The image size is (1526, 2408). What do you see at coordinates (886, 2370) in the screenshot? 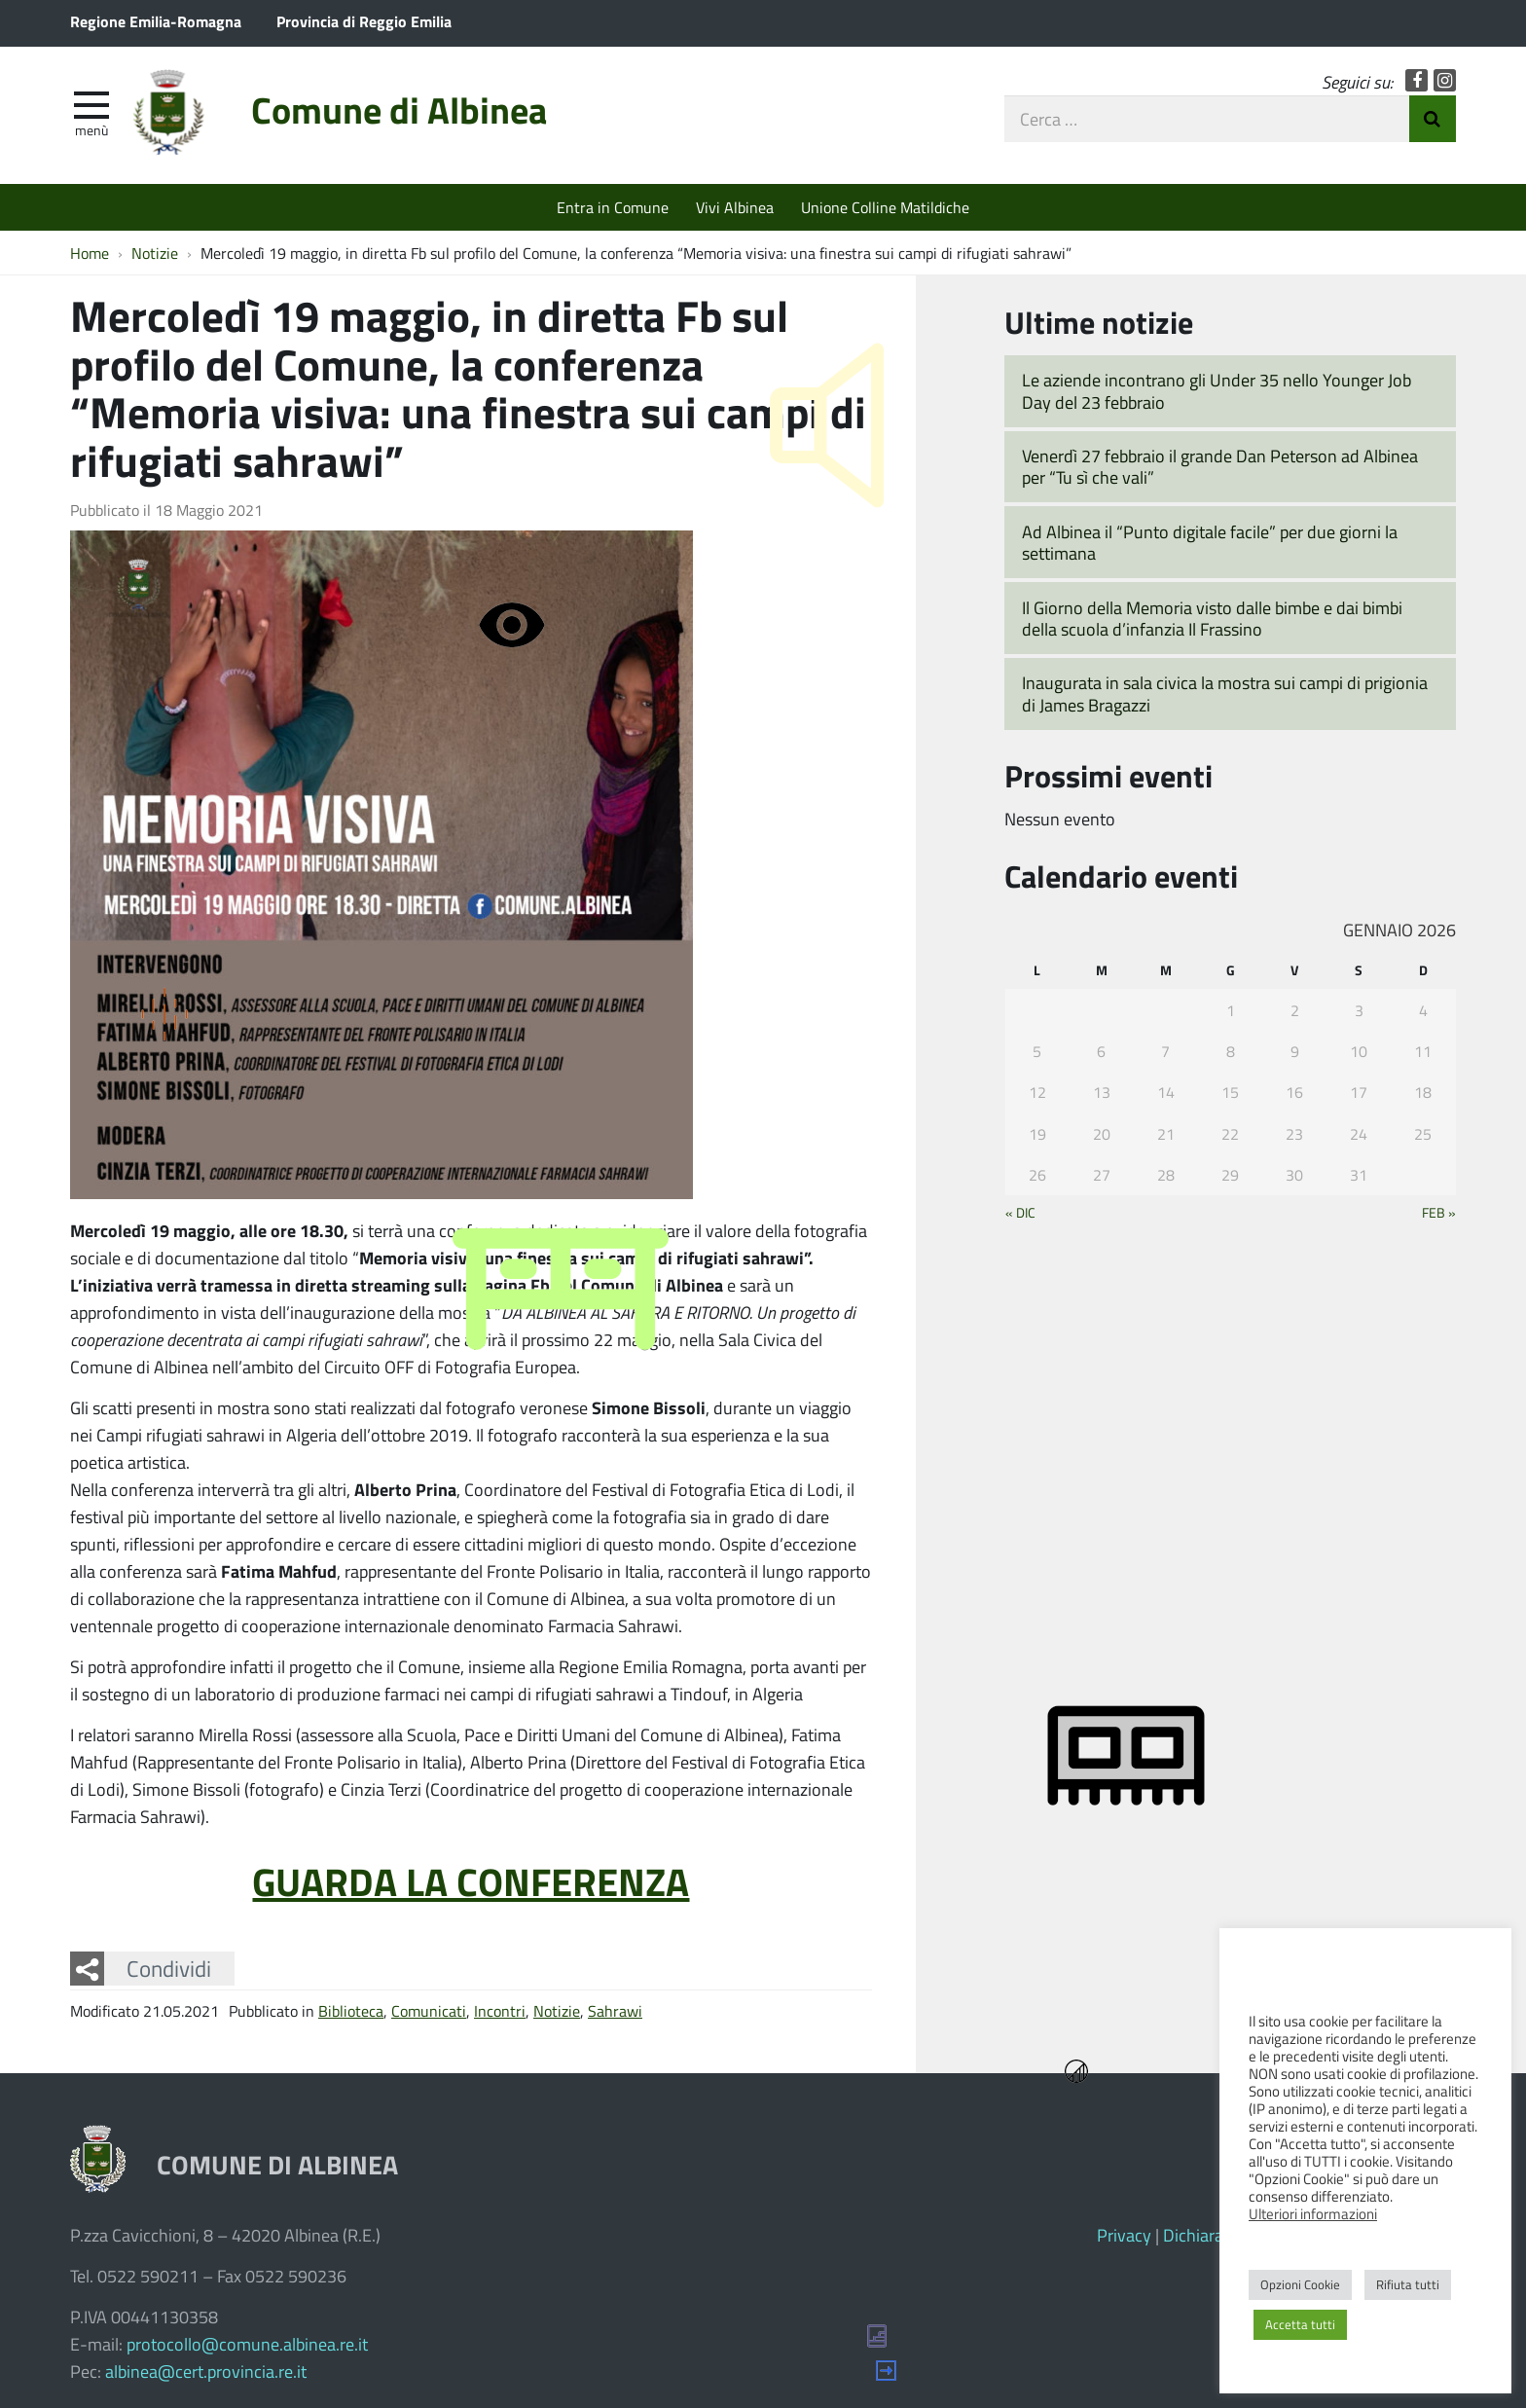
I see `indicates a renamed file in a diff view` at bounding box center [886, 2370].